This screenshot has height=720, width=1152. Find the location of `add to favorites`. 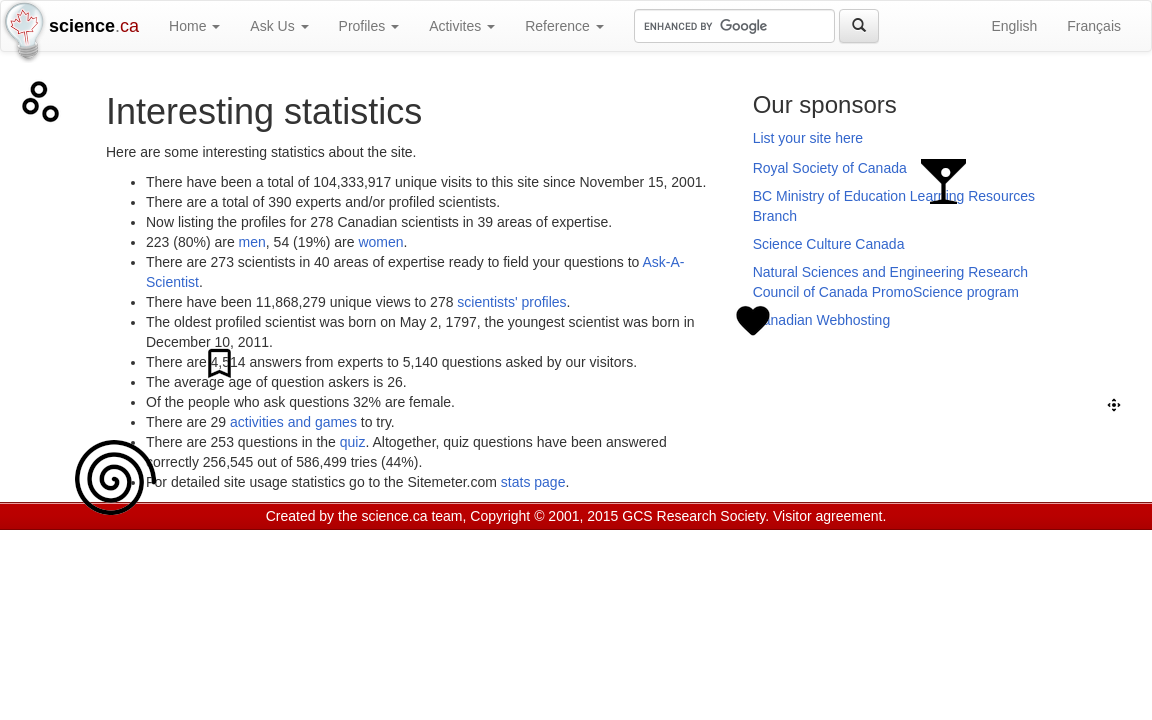

add to favorites is located at coordinates (753, 321).